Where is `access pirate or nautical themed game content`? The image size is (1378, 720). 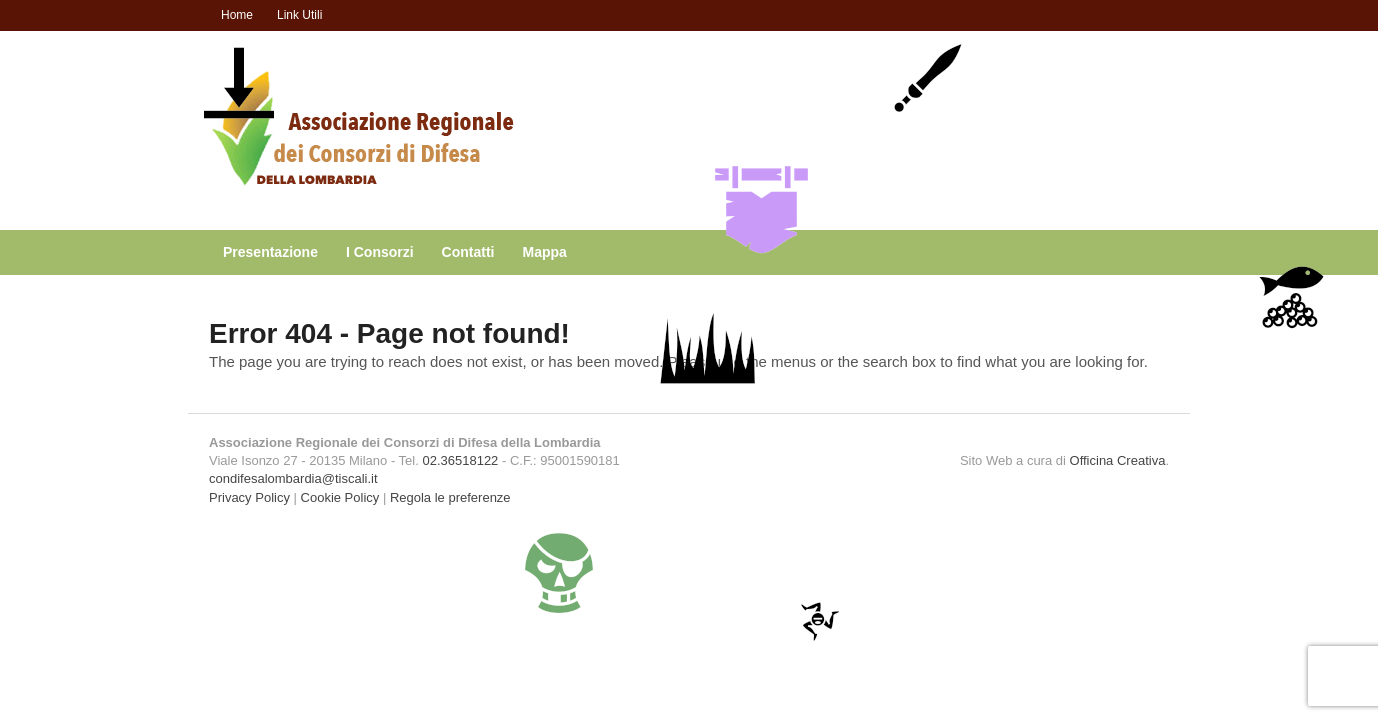
access pirate or nautical themed game content is located at coordinates (559, 573).